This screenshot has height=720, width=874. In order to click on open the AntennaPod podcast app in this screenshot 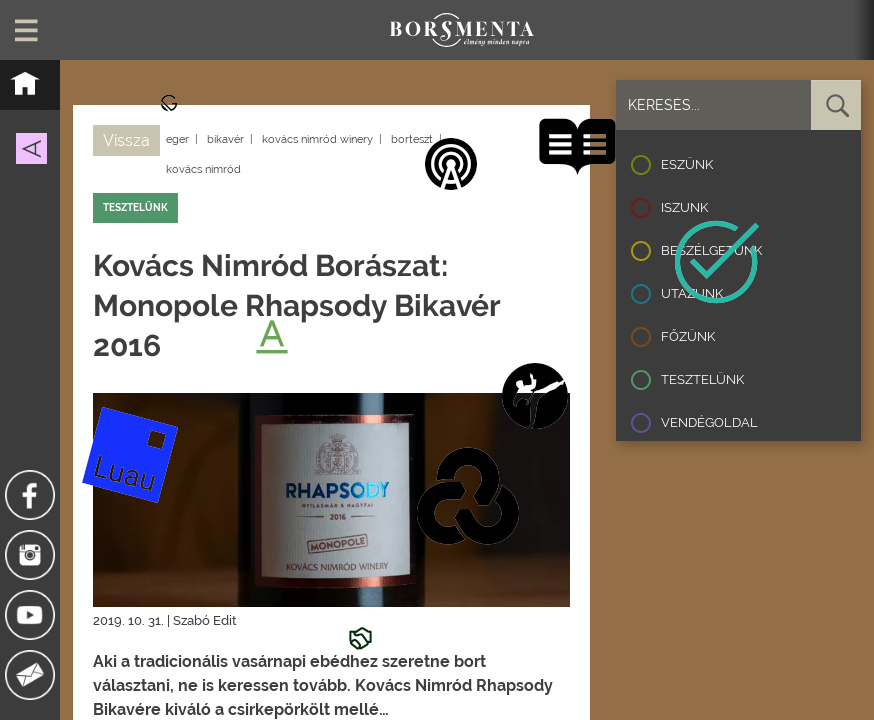, I will do `click(451, 164)`.